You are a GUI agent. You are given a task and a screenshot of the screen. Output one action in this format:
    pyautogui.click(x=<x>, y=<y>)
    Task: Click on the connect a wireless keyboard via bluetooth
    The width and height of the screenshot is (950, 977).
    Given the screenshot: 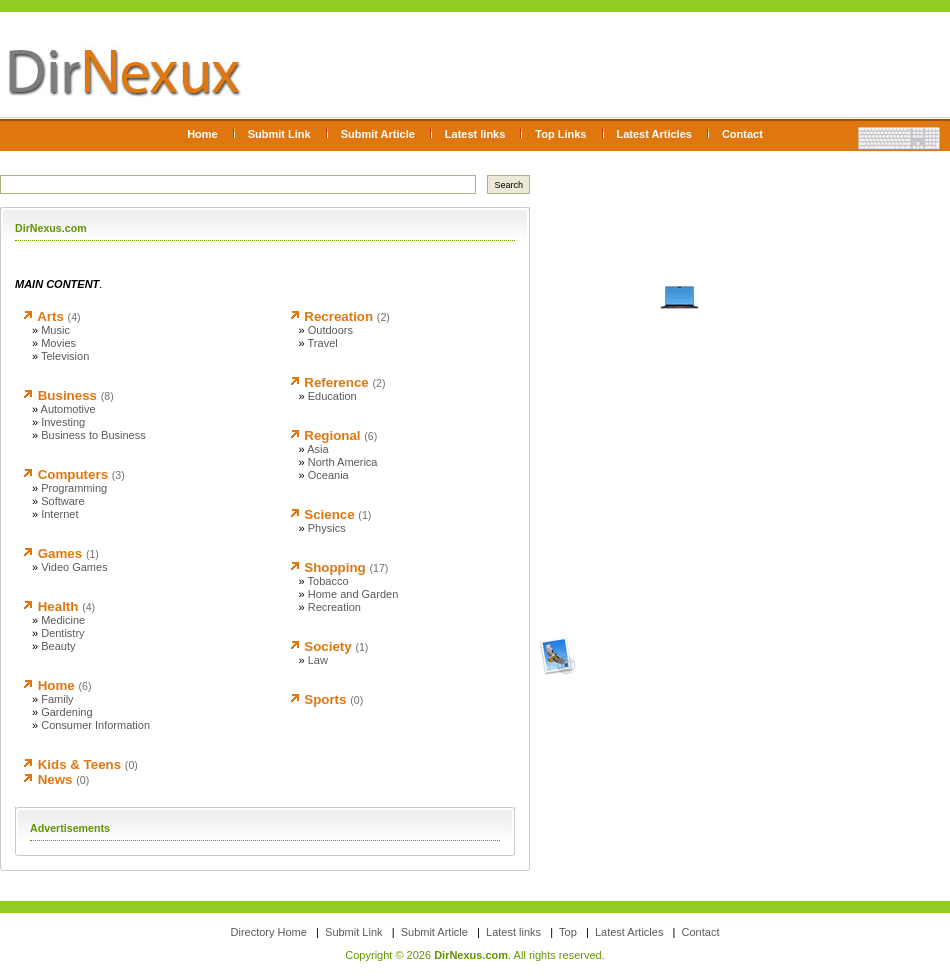 What is the action you would take?
    pyautogui.click(x=899, y=138)
    